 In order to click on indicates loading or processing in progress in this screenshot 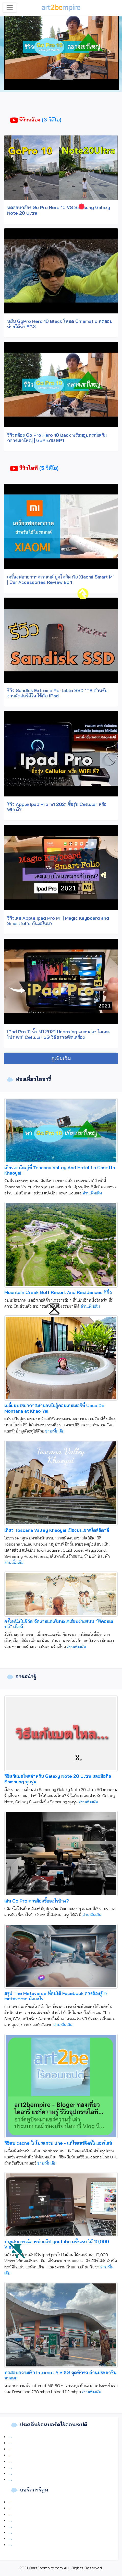, I will do `click(54, 1309)`.